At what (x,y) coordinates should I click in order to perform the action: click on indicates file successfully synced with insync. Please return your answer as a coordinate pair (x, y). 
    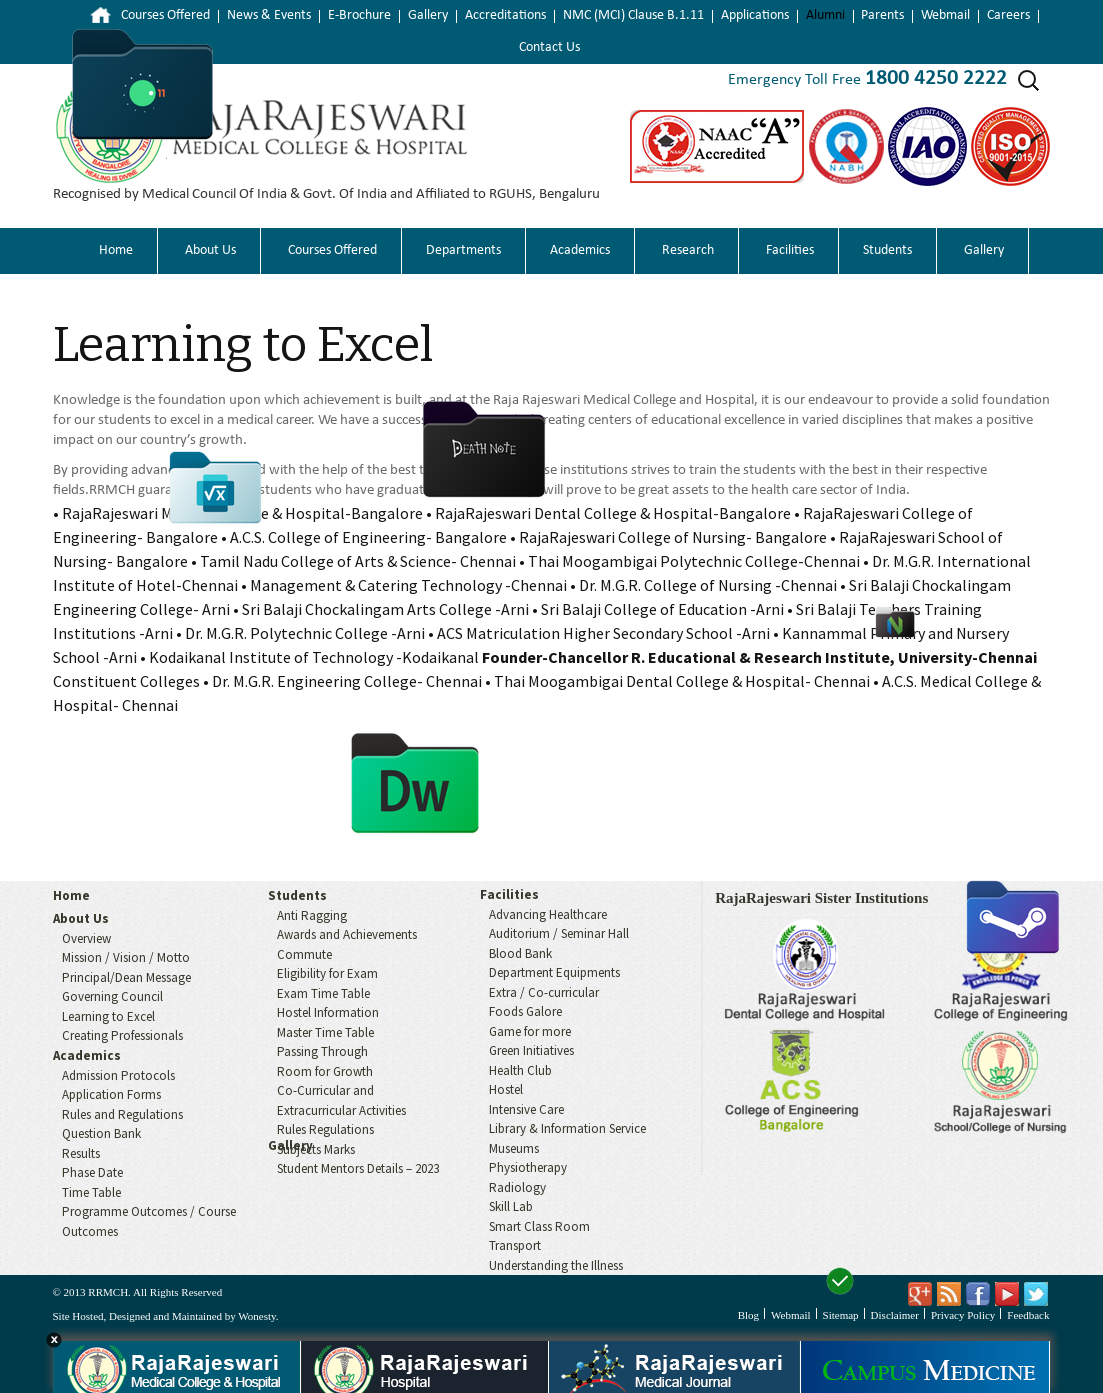
    Looking at the image, I should click on (840, 1281).